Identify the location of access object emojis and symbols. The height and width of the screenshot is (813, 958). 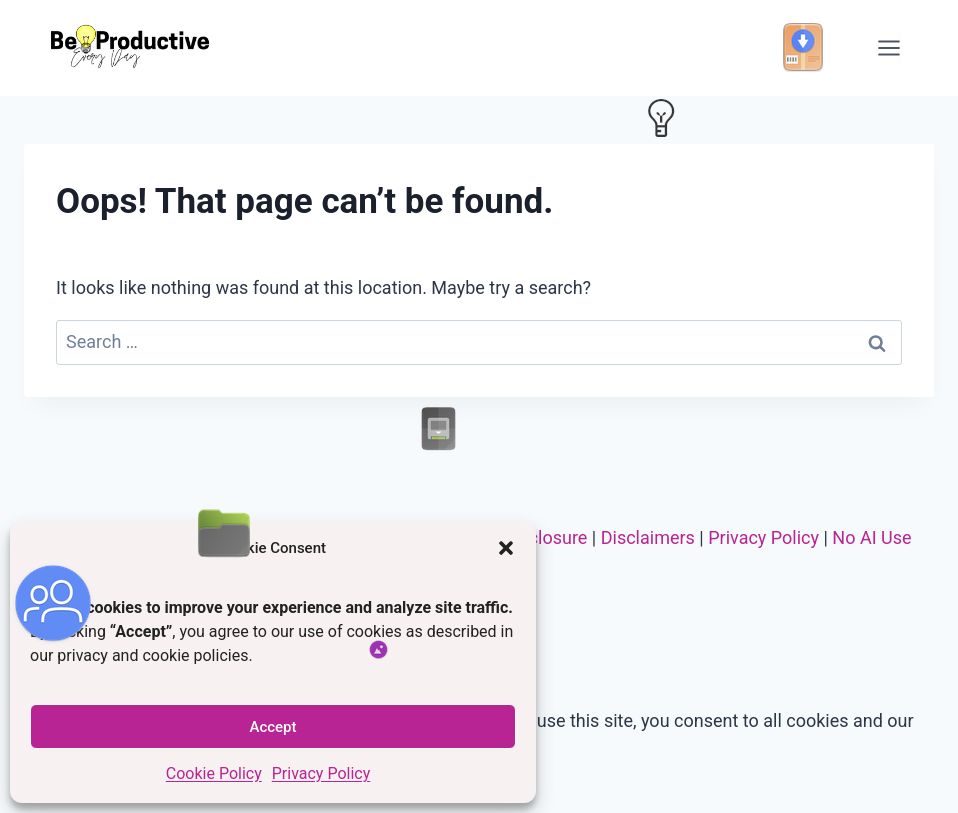
(660, 118).